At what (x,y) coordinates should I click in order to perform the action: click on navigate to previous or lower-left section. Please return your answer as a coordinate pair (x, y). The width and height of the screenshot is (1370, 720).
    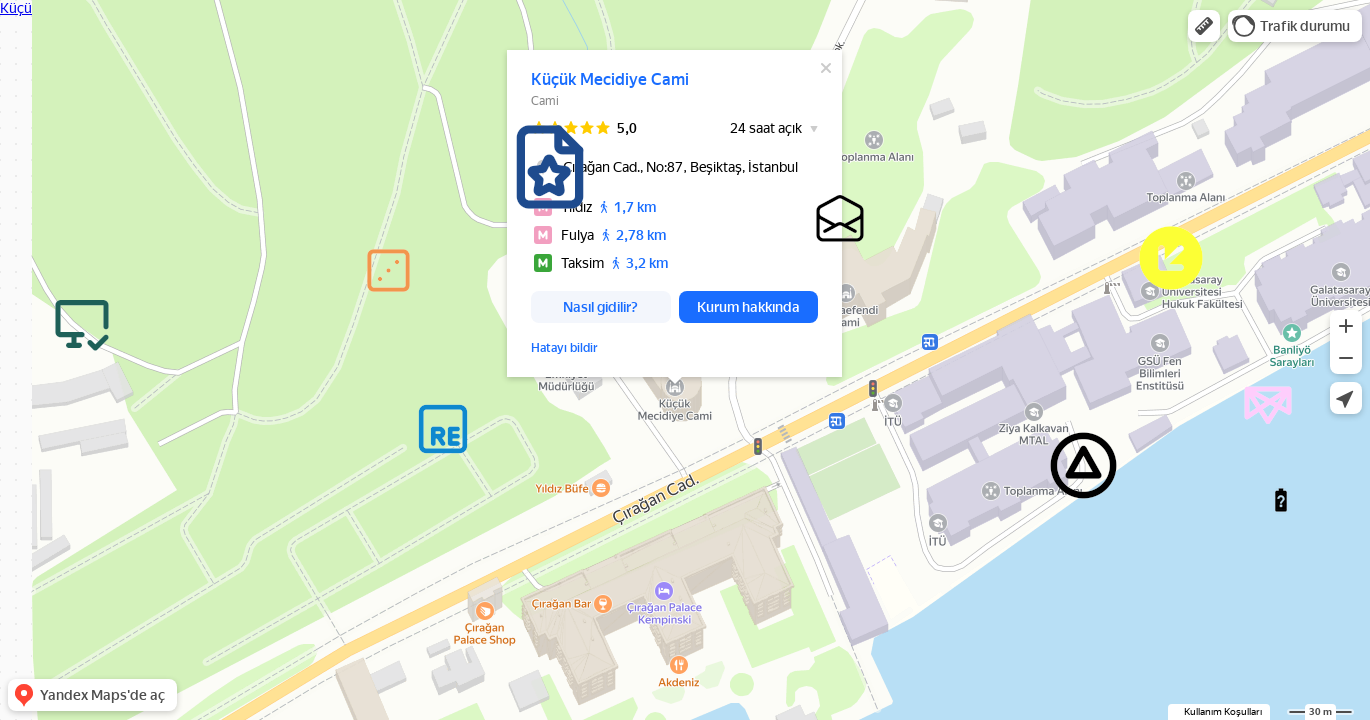
    Looking at the image, I should click on (1171, 258).